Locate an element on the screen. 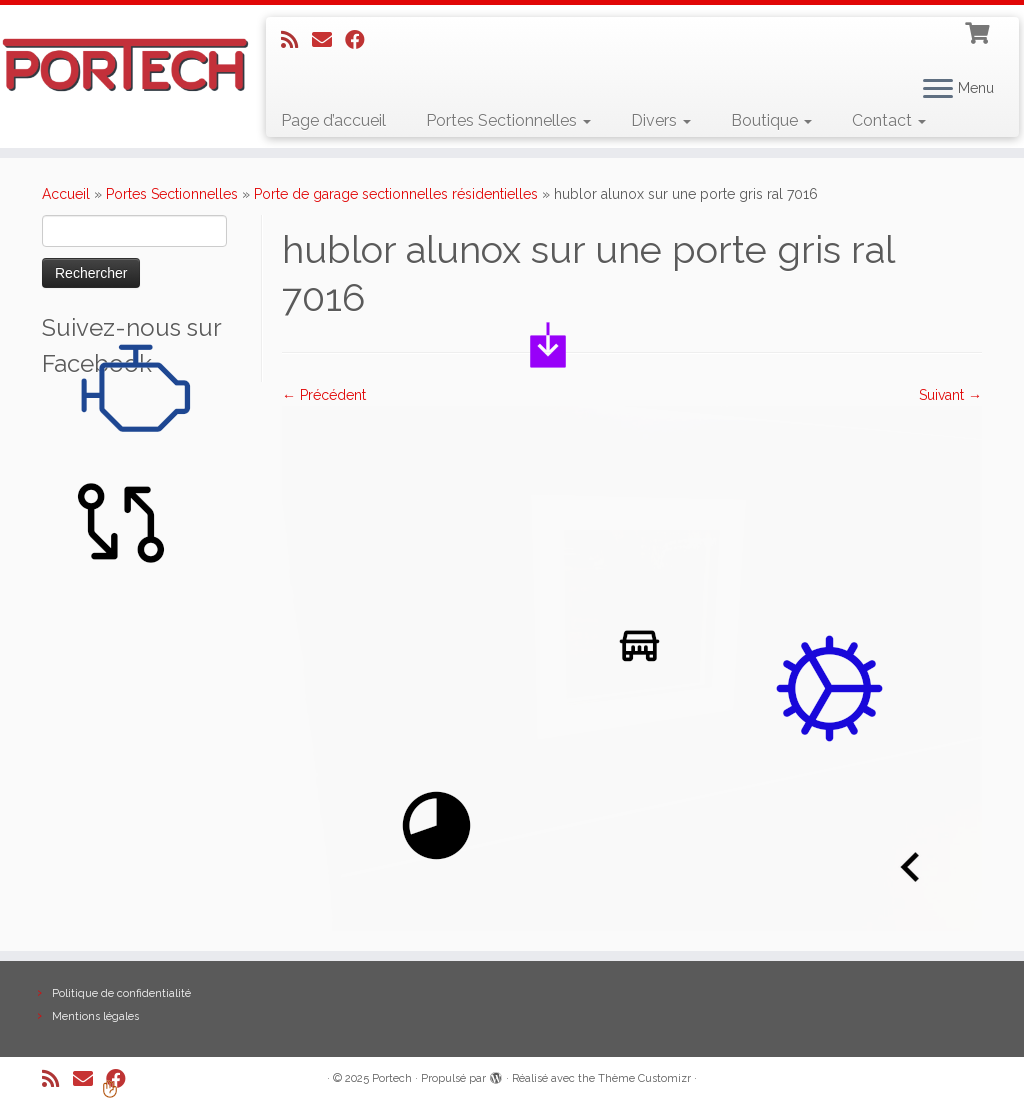 The height and width of the screenshot is (1109, 1024). view engine or vehicle diagnostics is located at coordinates (134, 390).